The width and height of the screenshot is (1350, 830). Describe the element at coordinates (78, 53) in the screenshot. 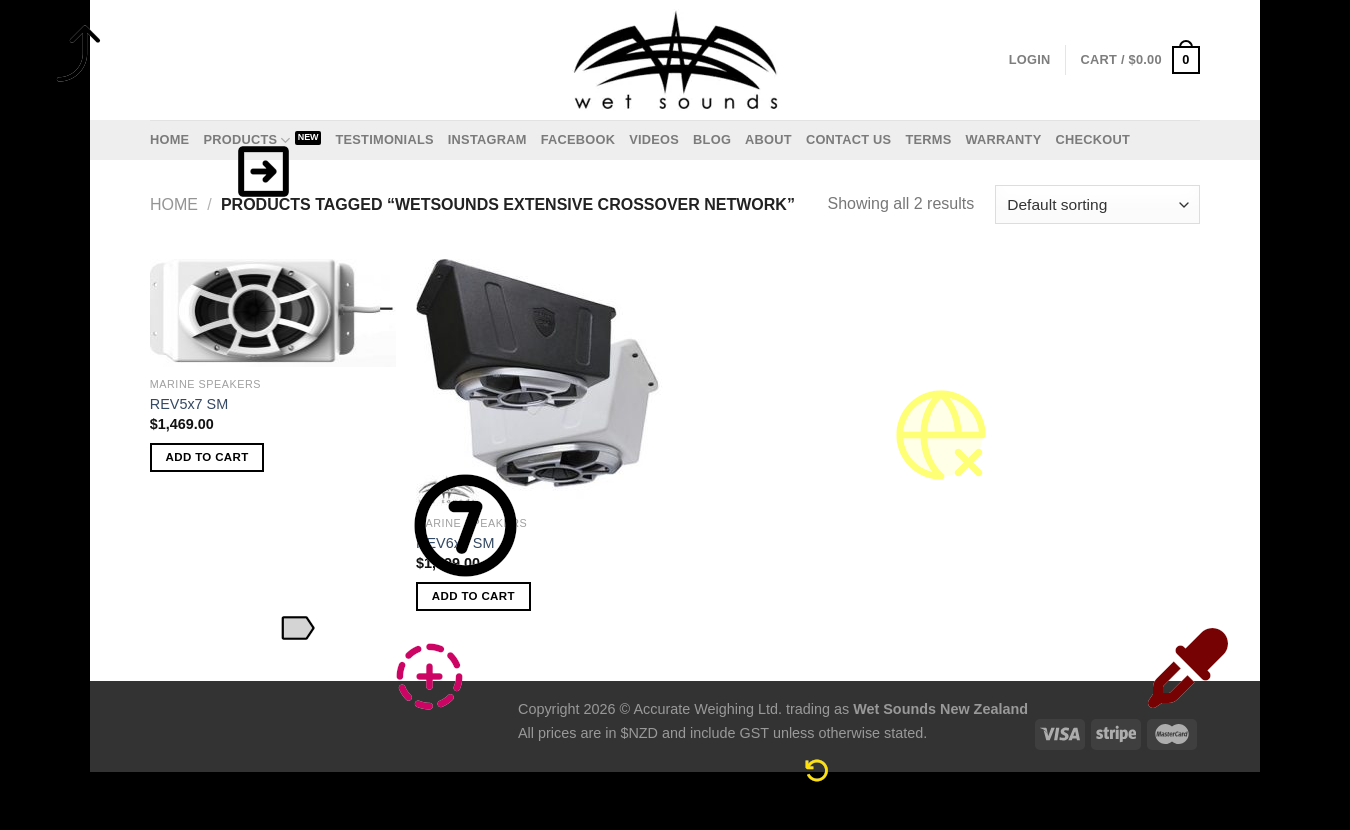

I see `redirect or forward content` at that location.